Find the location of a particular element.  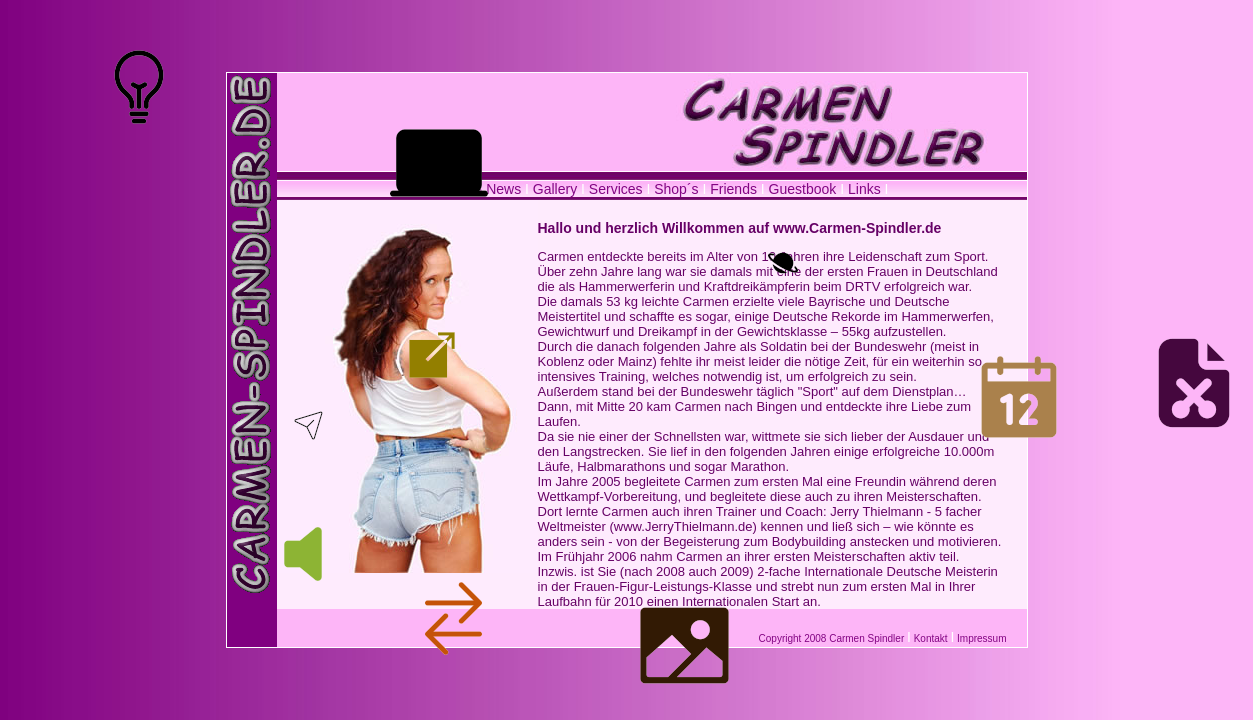

mute audio or sound is located at coordinates (303, 554).